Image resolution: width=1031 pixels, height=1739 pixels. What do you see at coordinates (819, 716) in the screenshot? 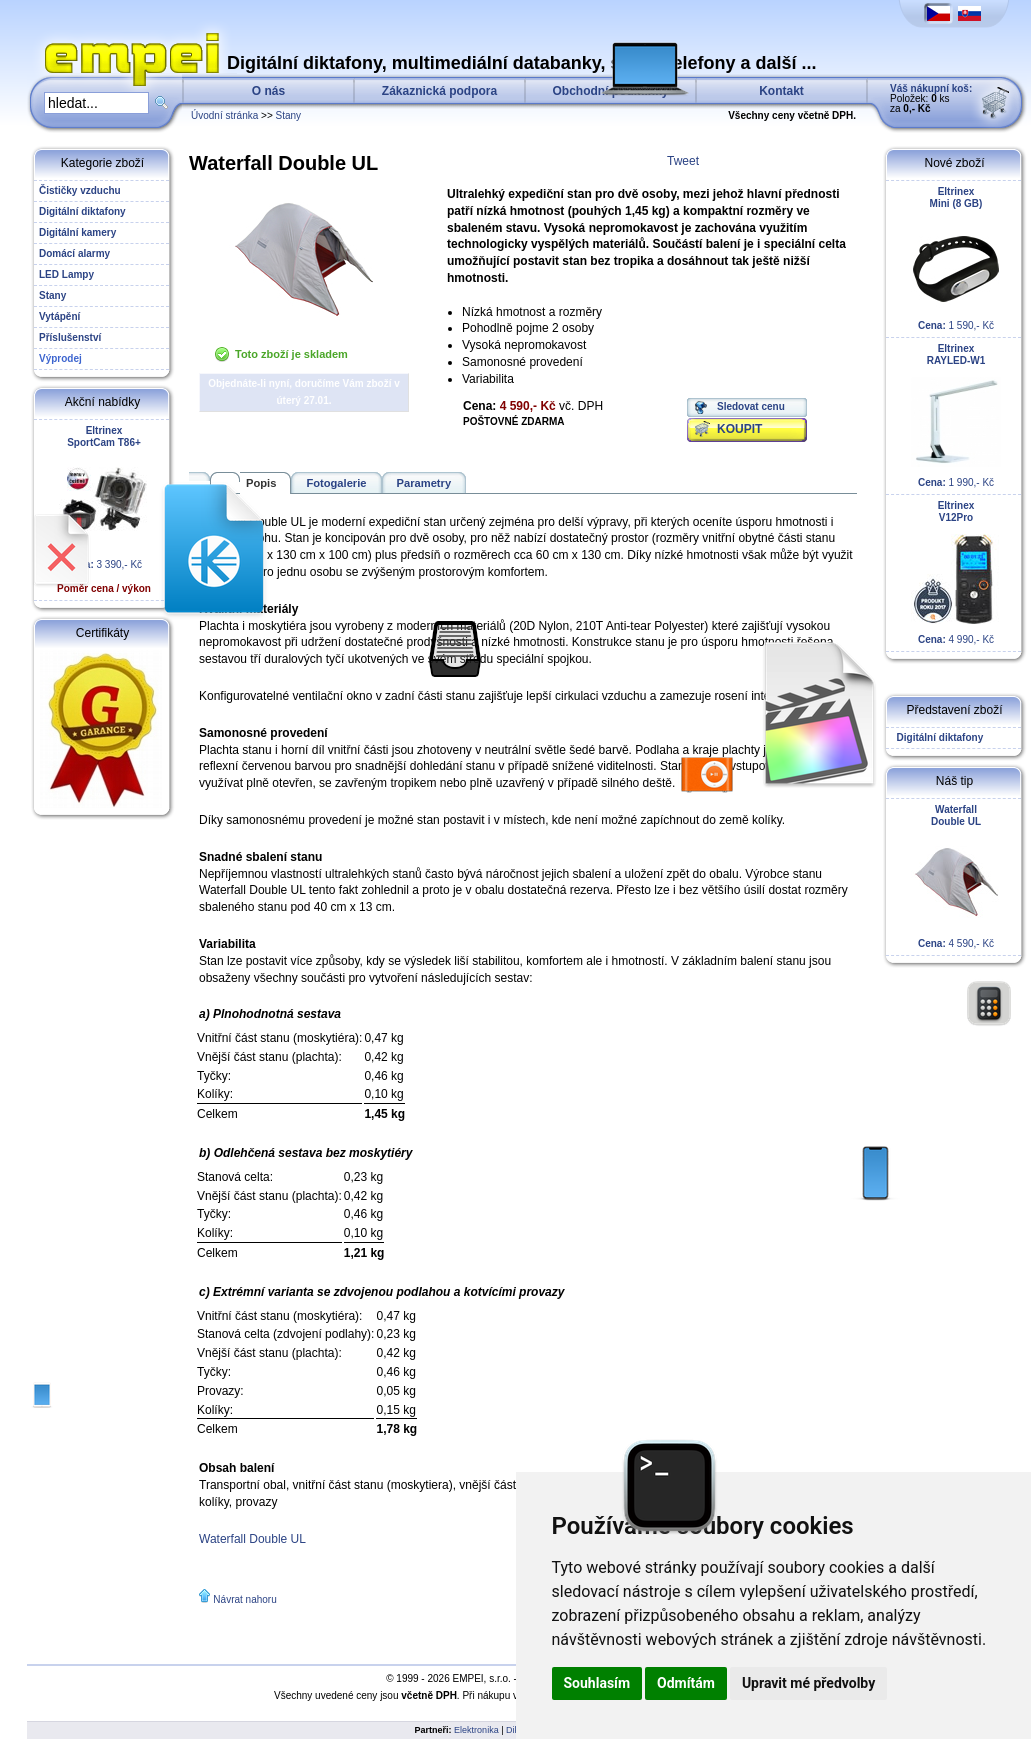
I see `create a new video project in iMovie` at bounding box center [819, 716].